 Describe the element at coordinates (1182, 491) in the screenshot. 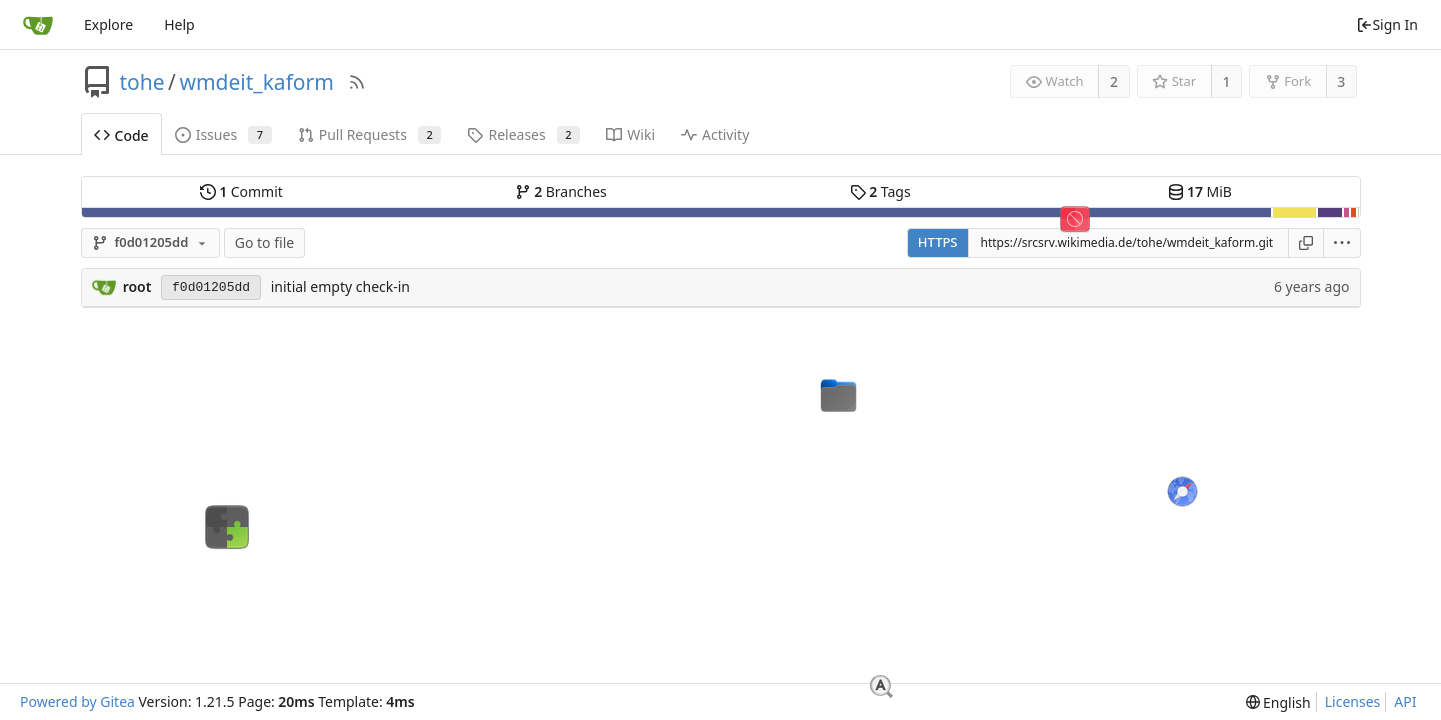

I see `open the web browser application` at that location.